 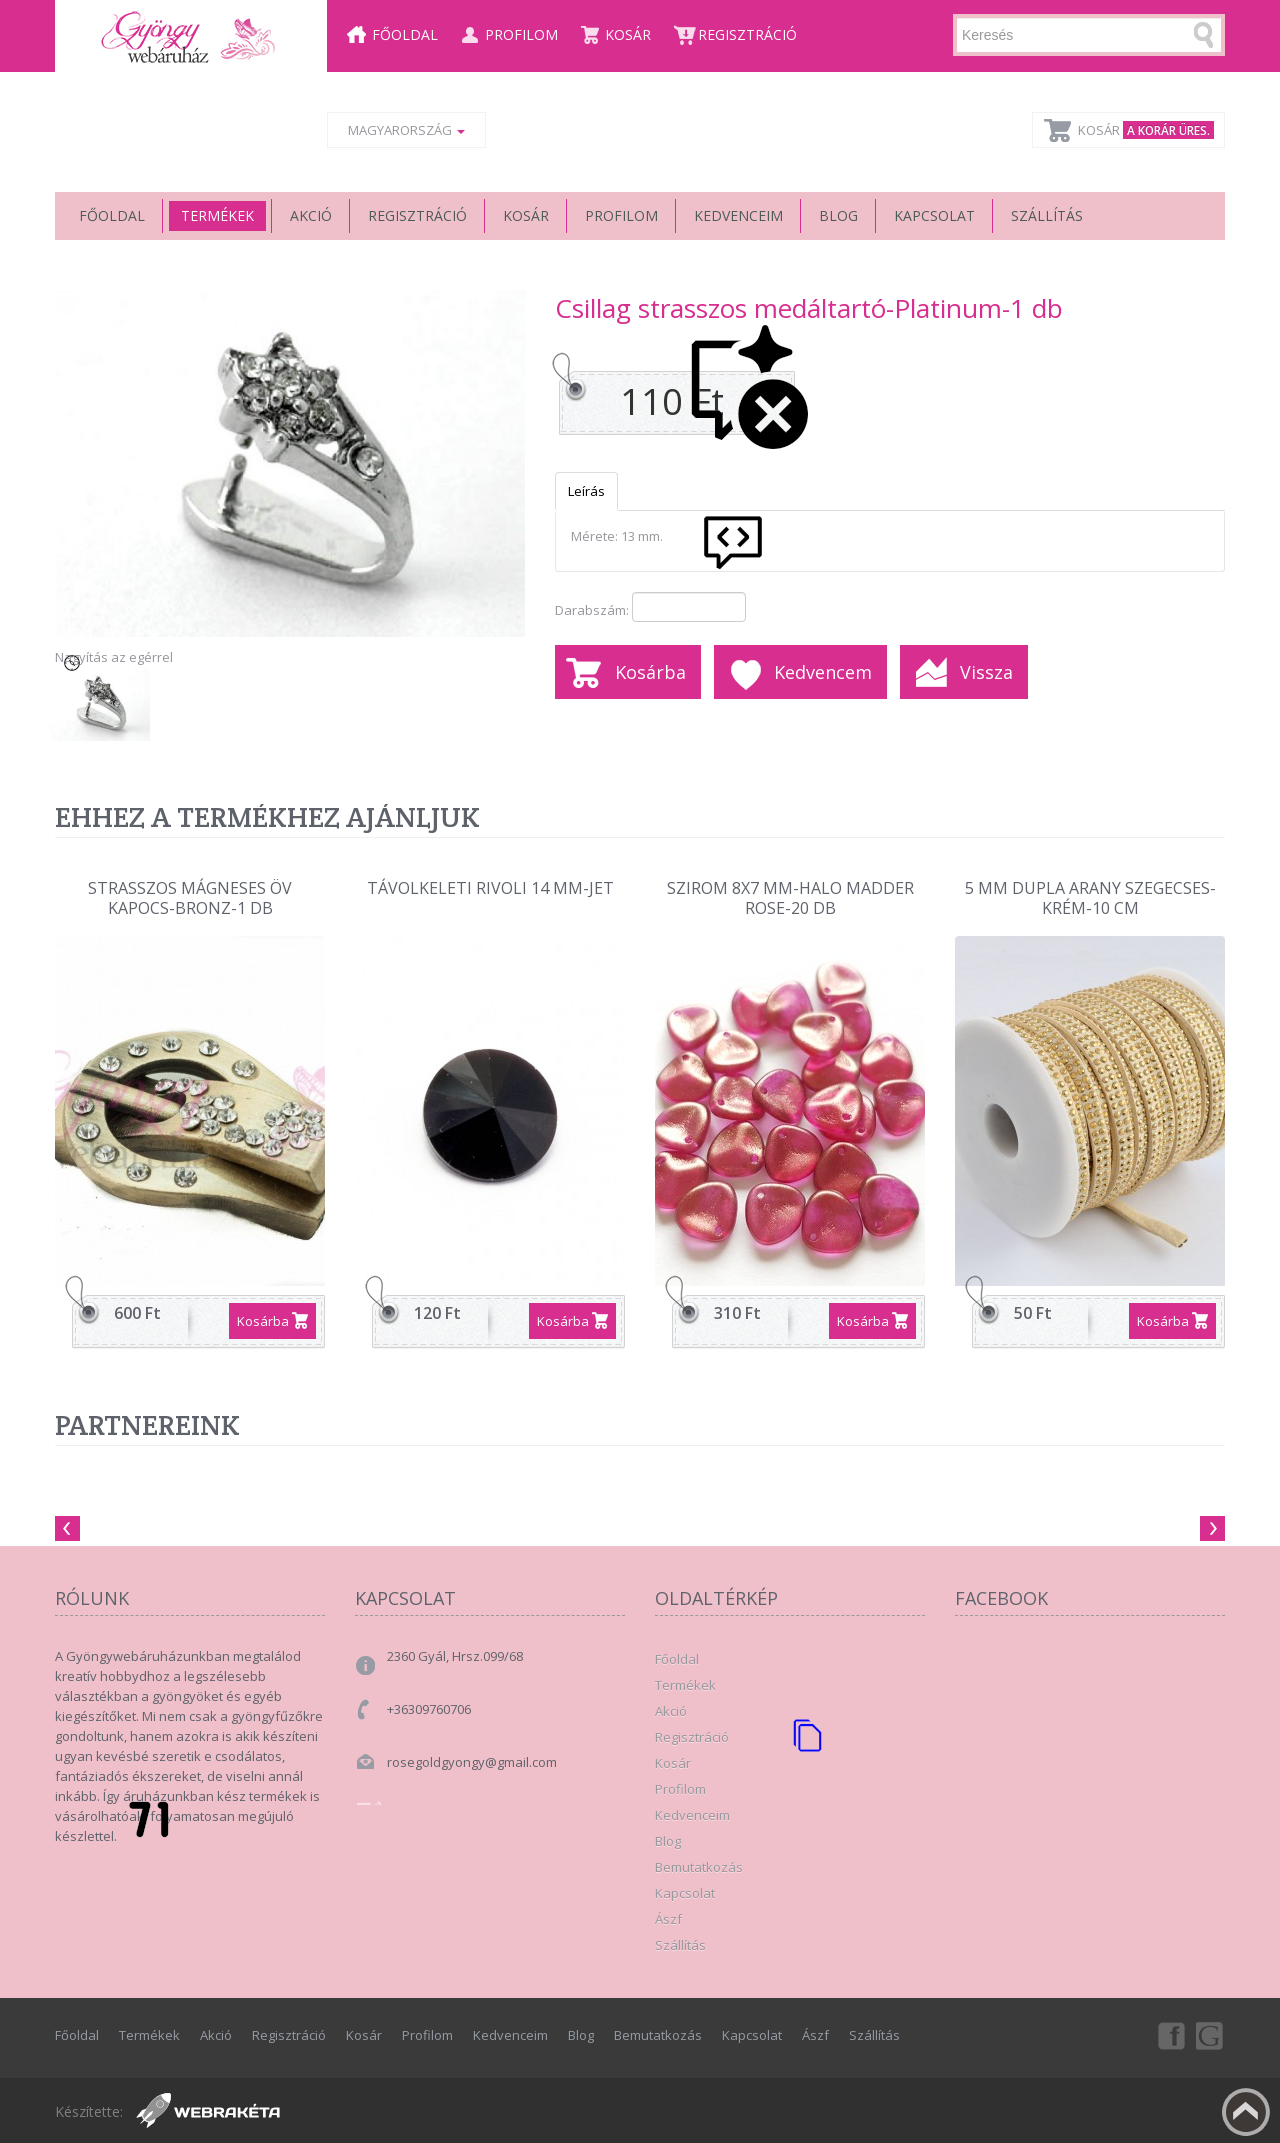 What do you see at coordinates (72, 663) in the screenshot?
I see `navigate to explore or discover features` at bounding box center [72, 663].